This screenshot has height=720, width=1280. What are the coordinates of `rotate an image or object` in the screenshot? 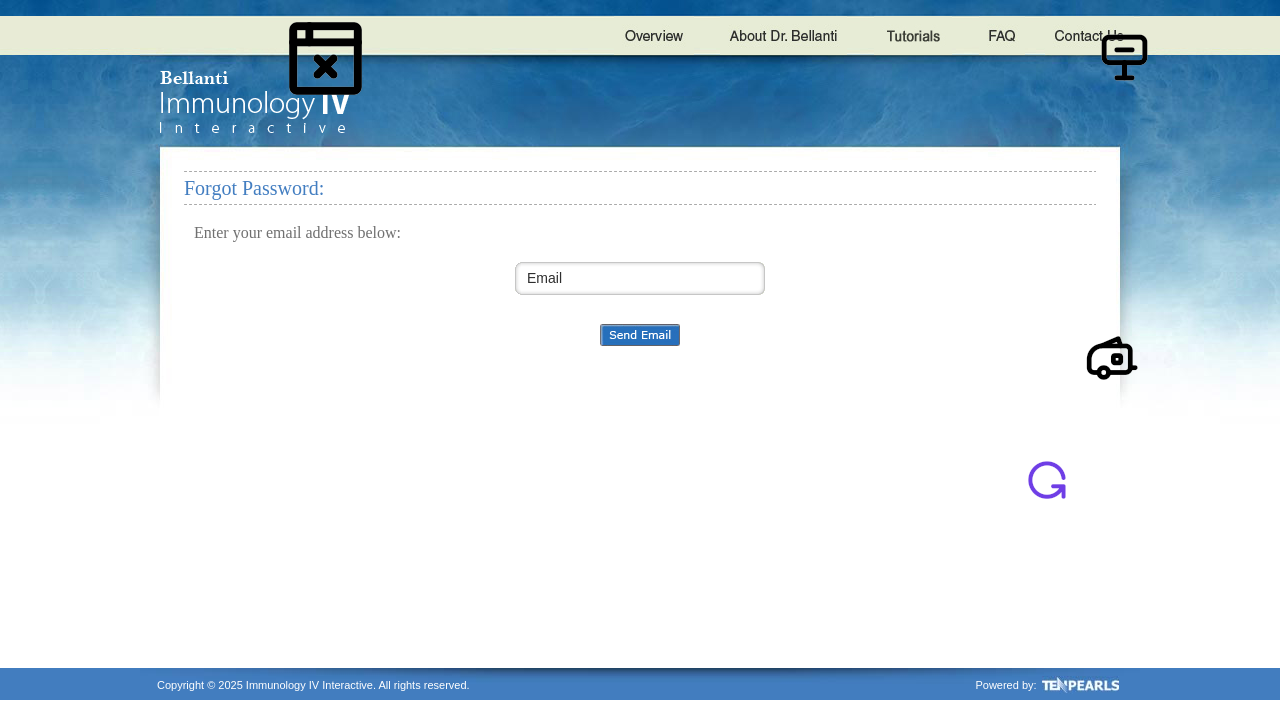 It's located at (1047, 480).